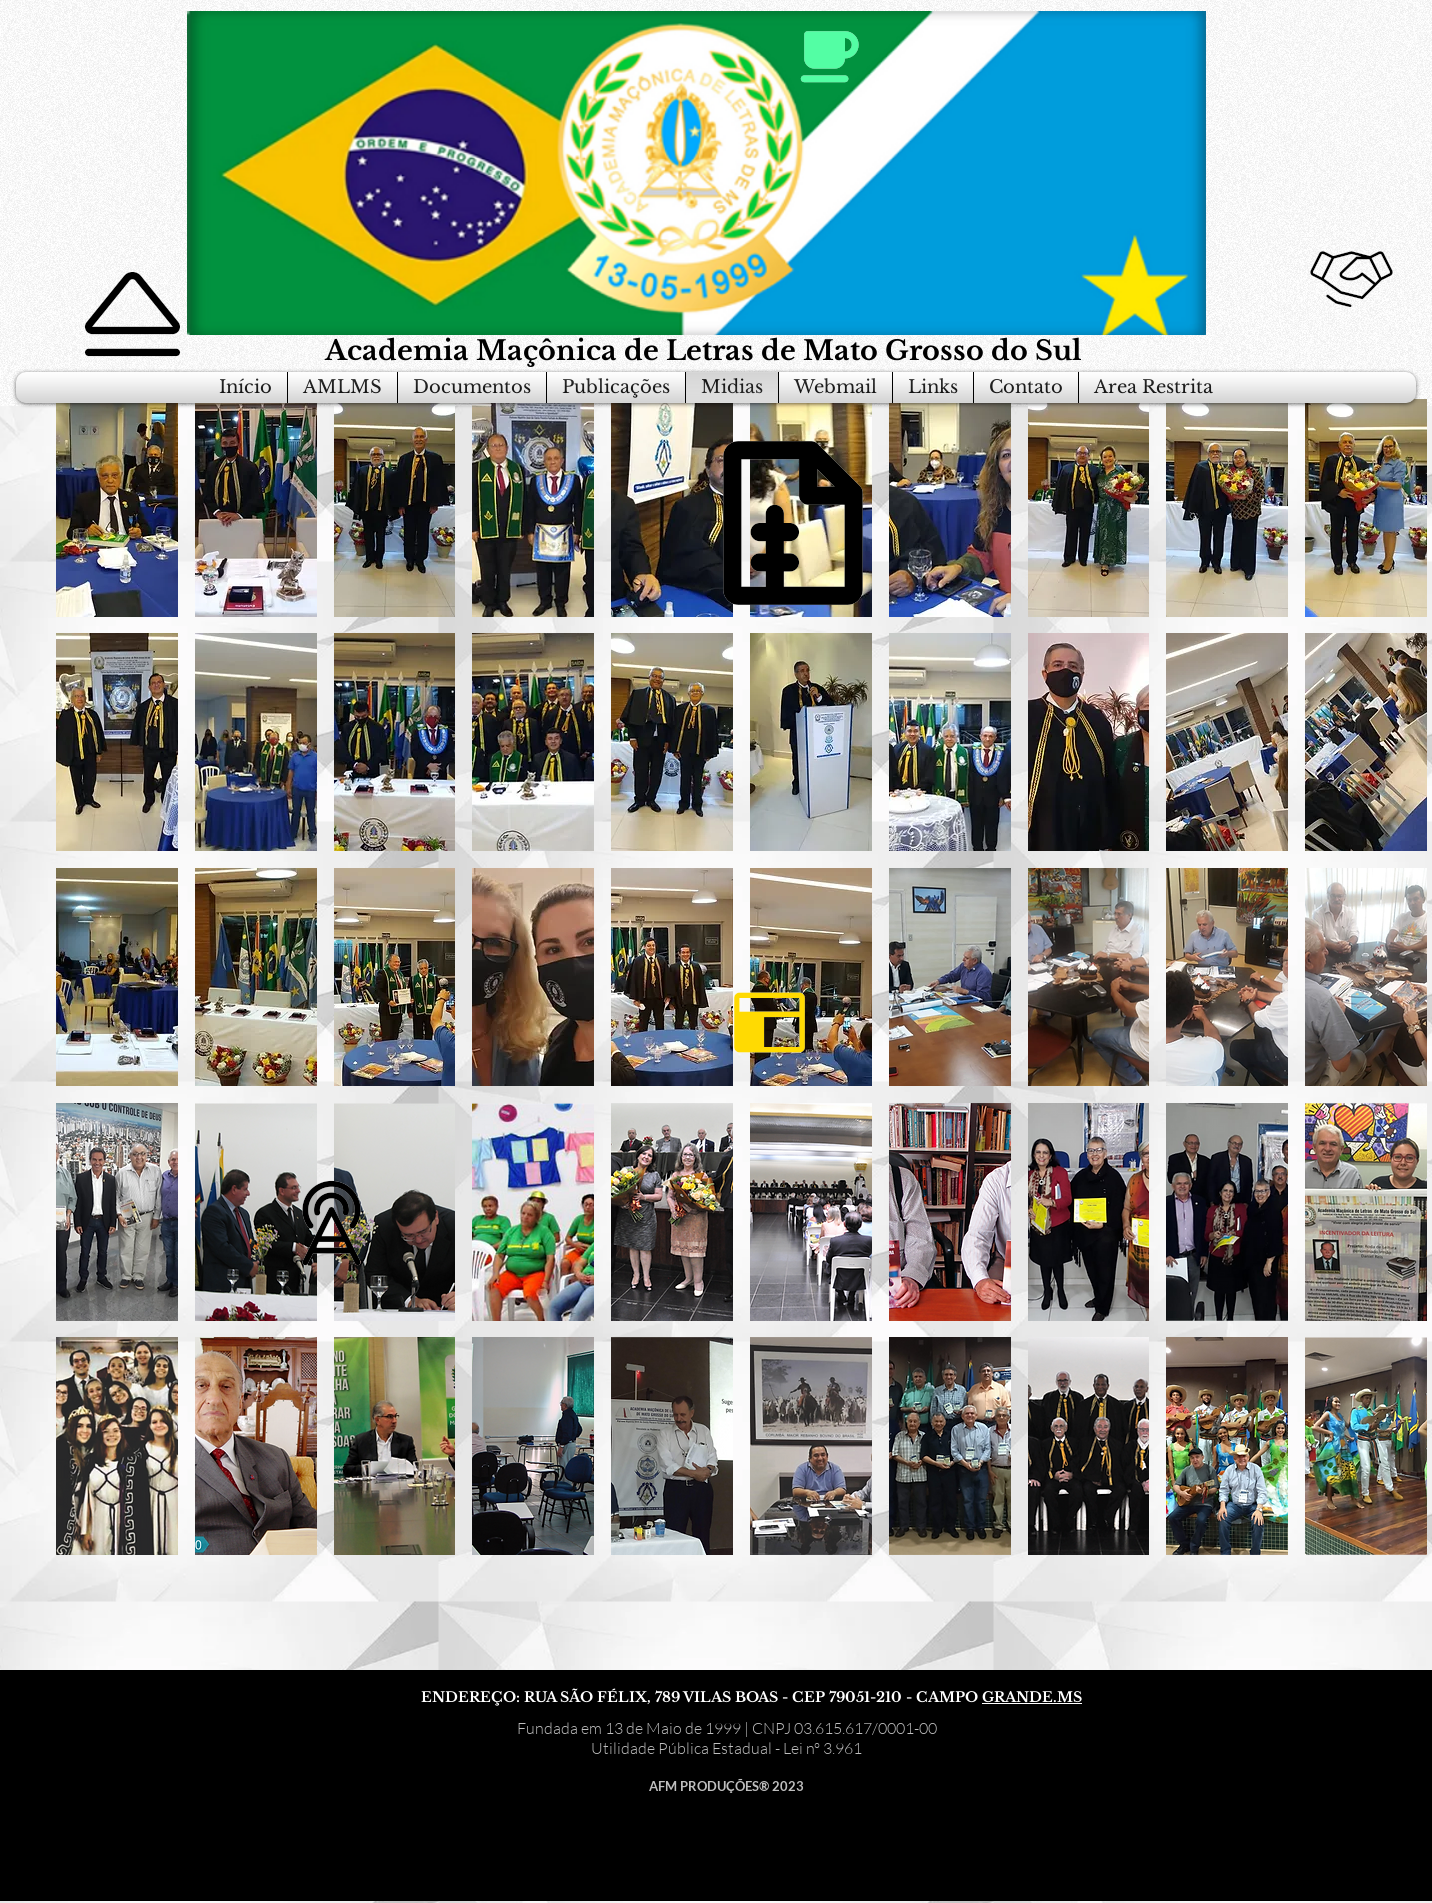 This screenshot has width=1432, height=1903. What do you see at coordinates (132, 319) in the screenshot?
I see `eject media or disc` at bounding box center [132, 319].